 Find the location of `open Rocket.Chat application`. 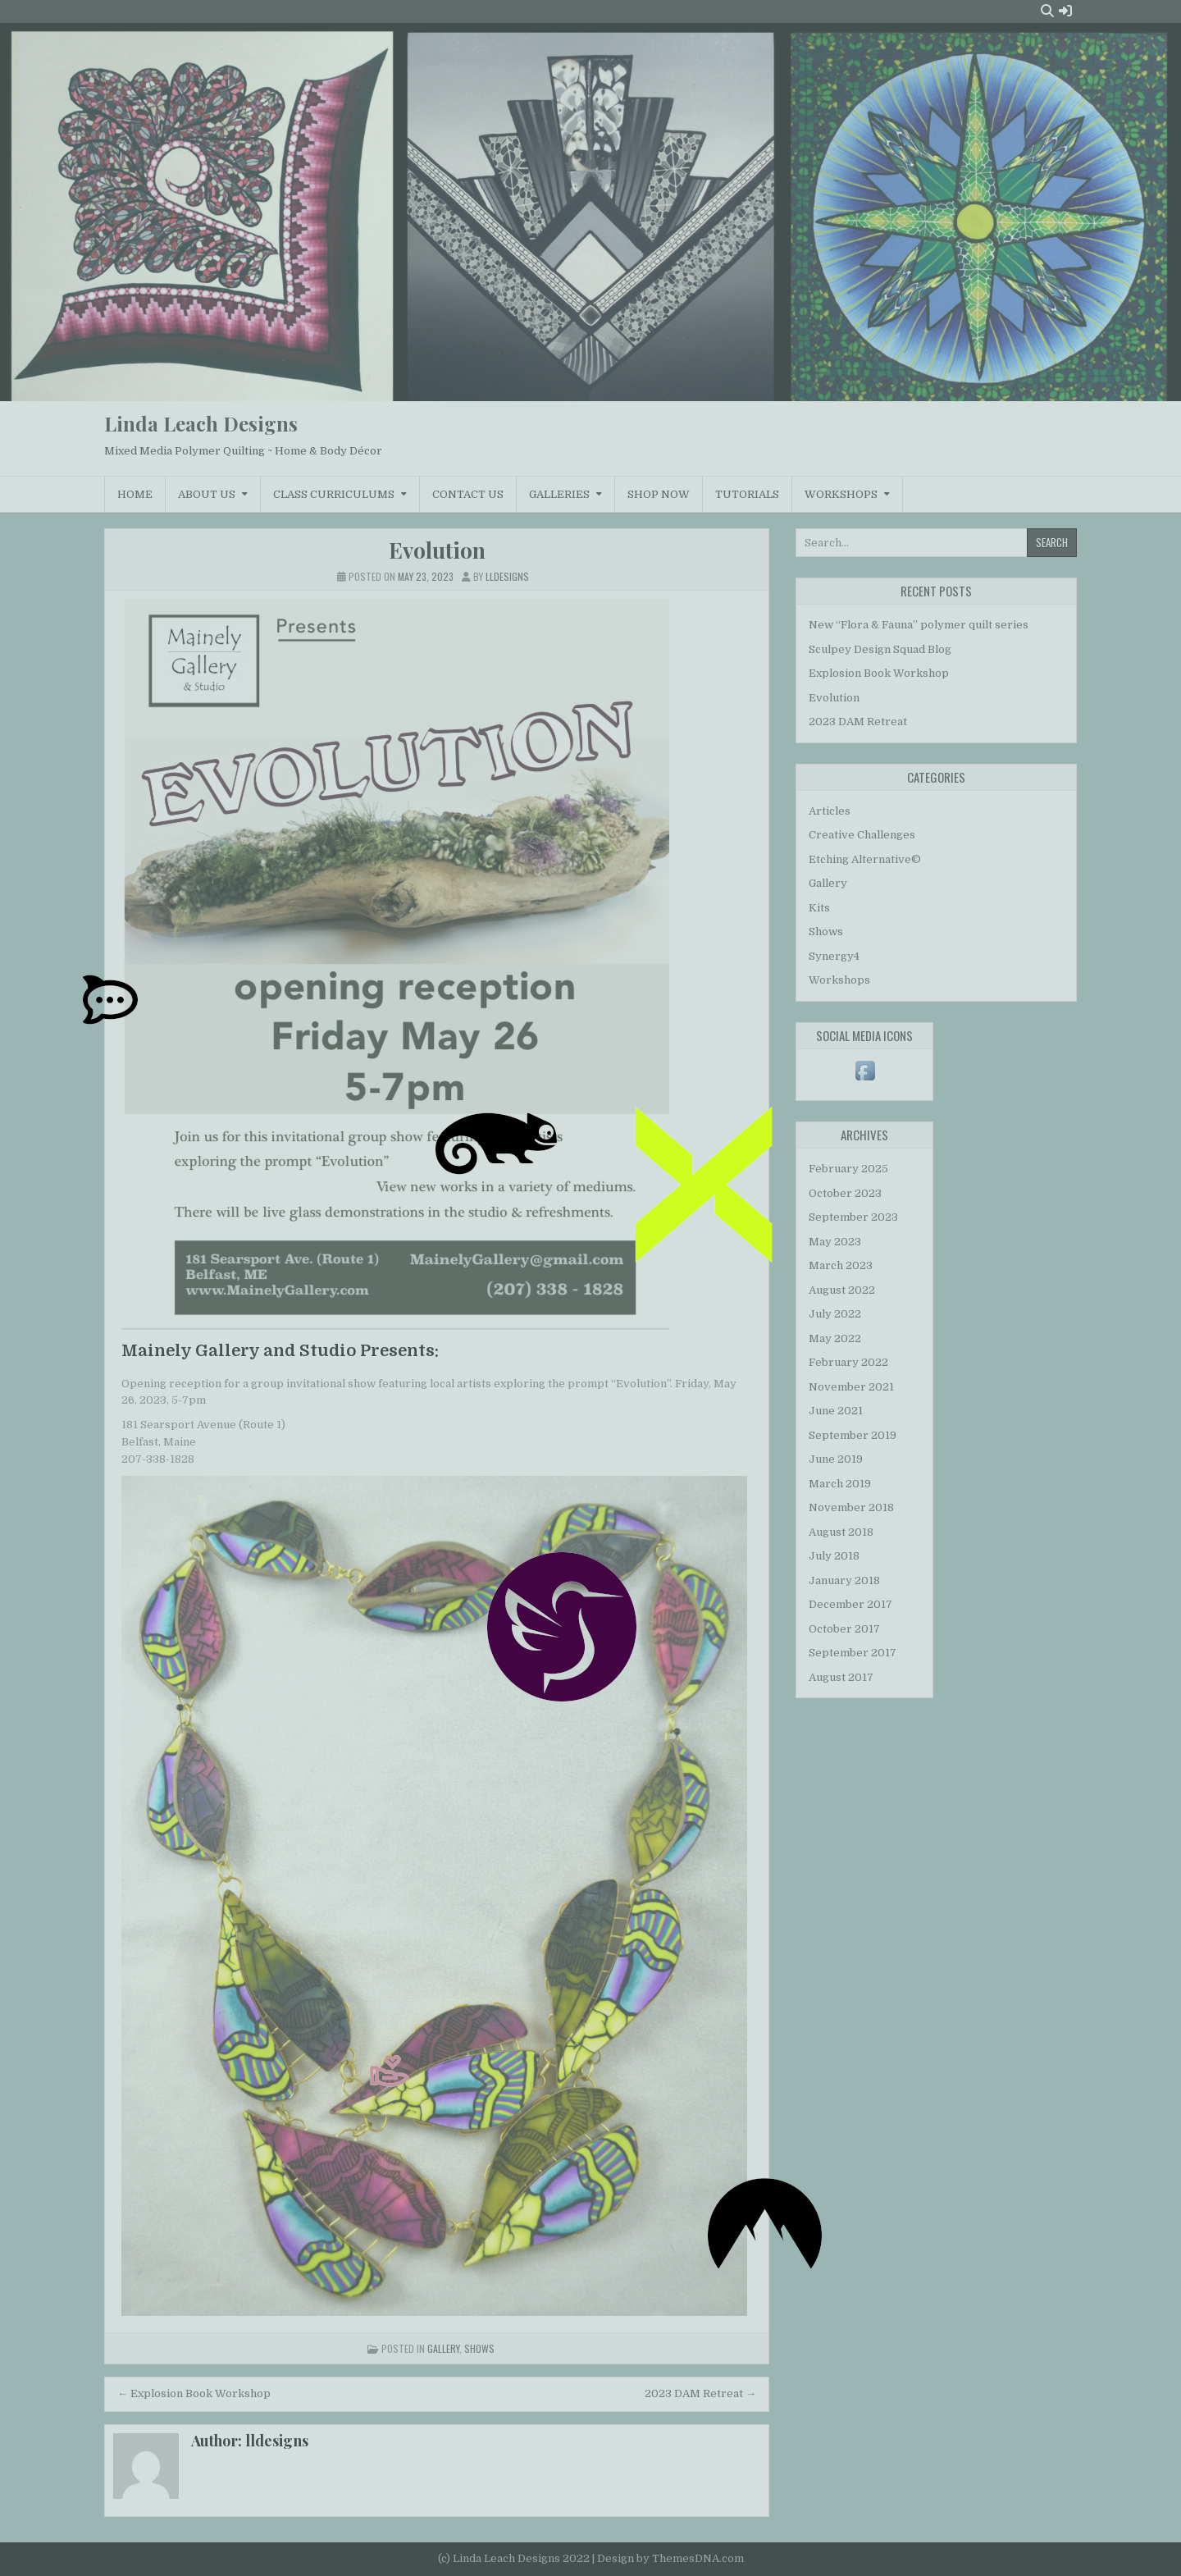

open Rocket.Chat application is located at coordinates (110, 999).